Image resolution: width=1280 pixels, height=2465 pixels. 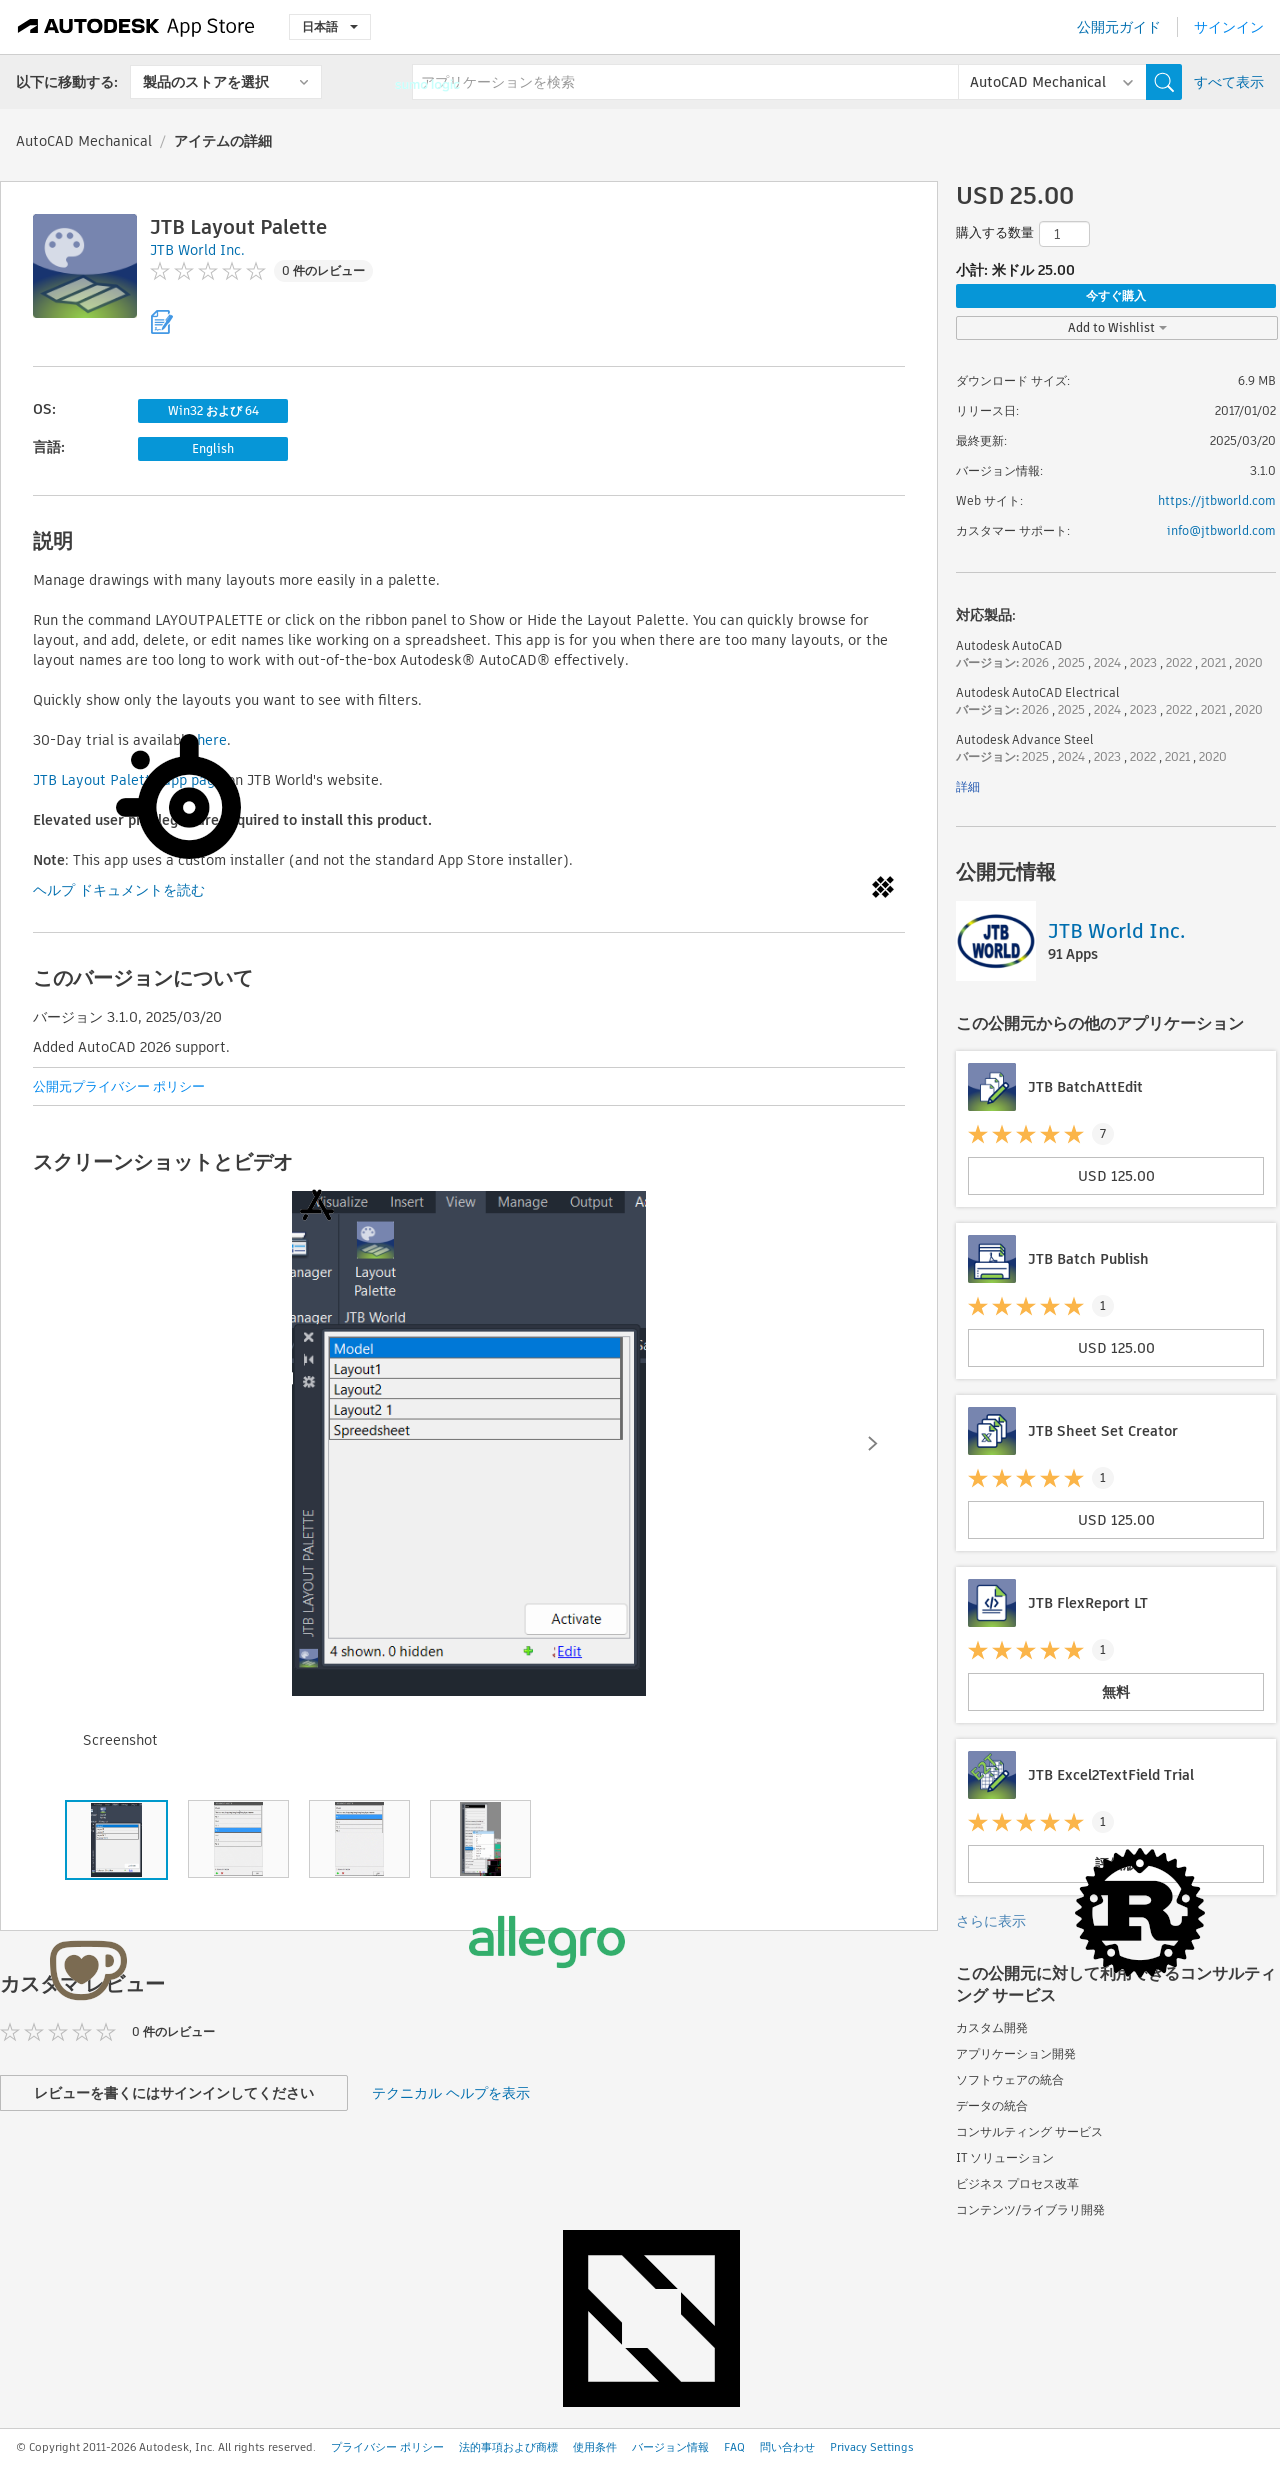 I want to click on open the App Store, so click(x=317, y=1205).